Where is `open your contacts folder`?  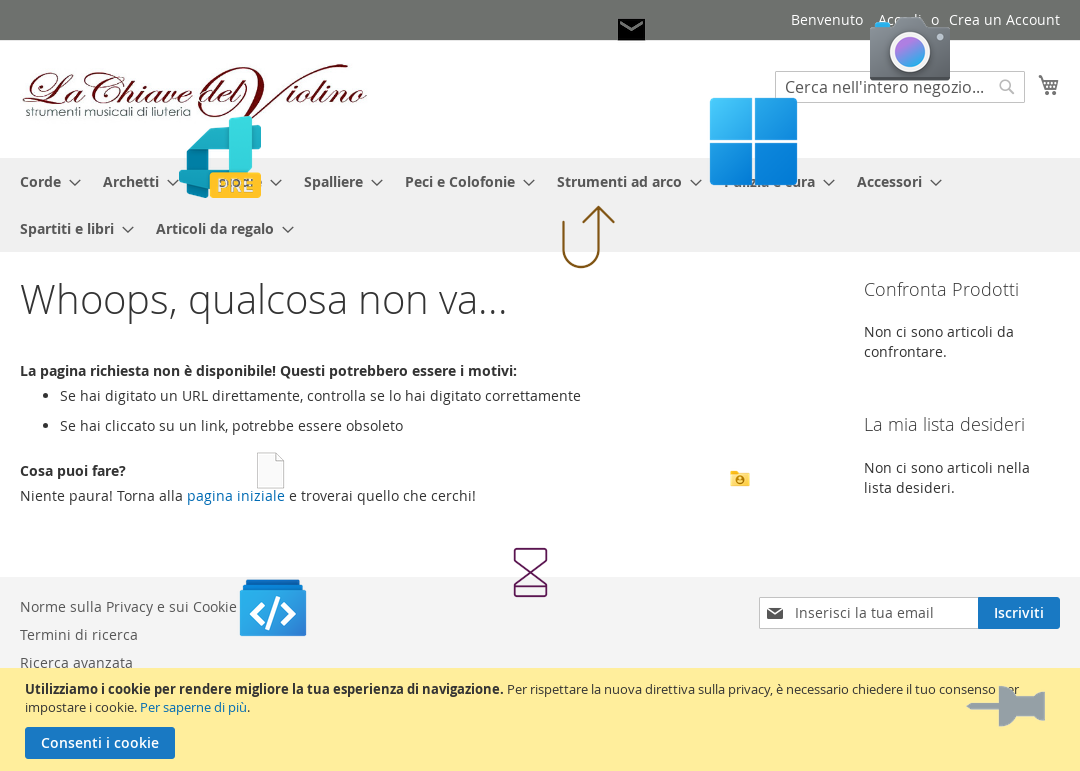 open your contacts folder is located at coordinates (740, 479).